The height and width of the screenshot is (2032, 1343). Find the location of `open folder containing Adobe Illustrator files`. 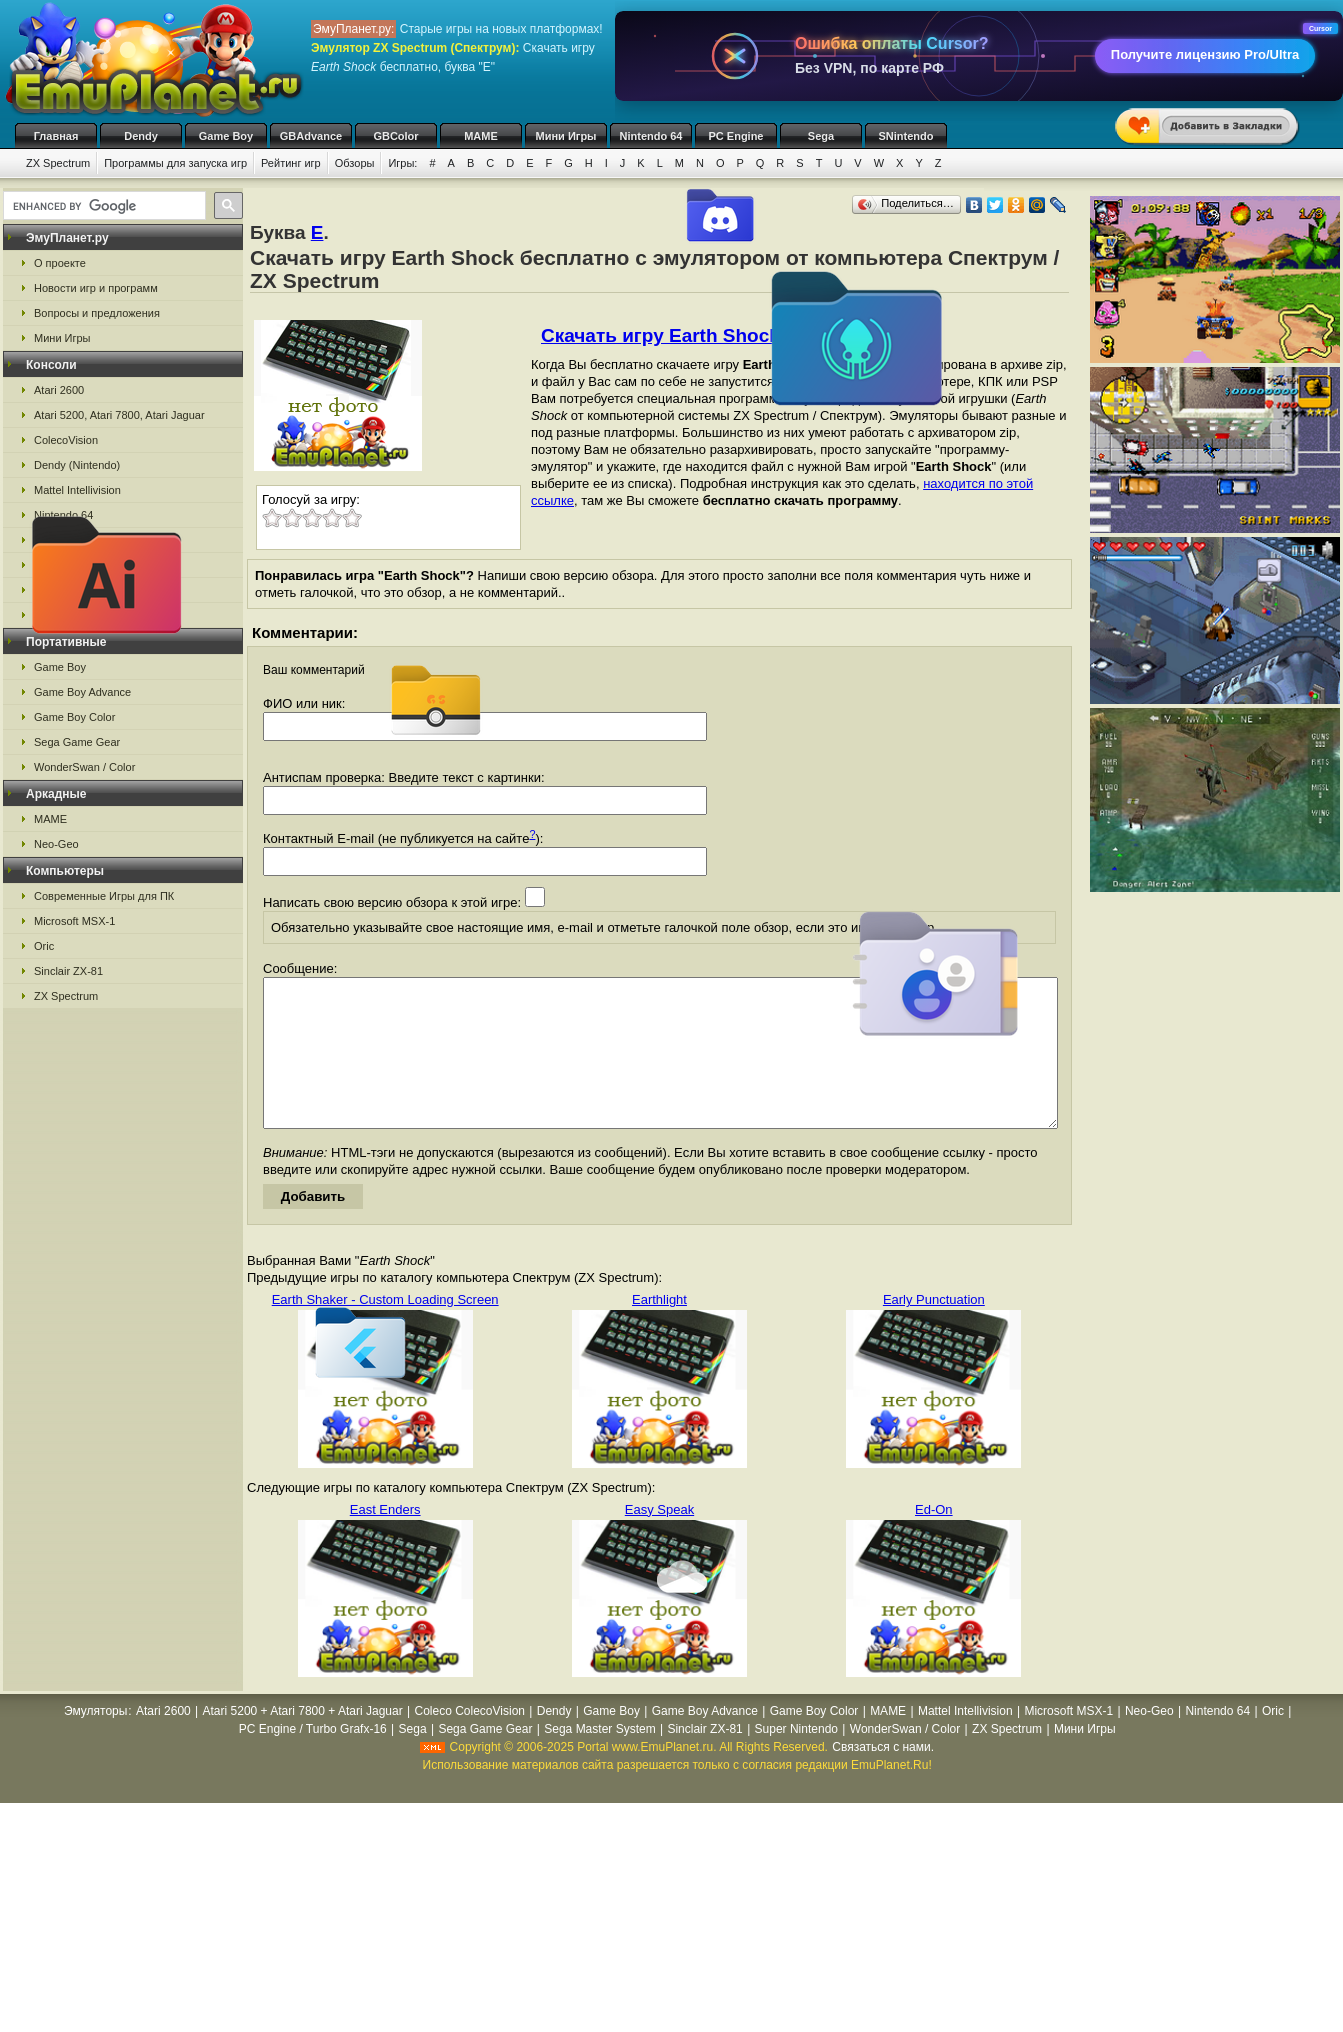

open folder containing Adobe Illustrator files is located at coordinates (106, 579).